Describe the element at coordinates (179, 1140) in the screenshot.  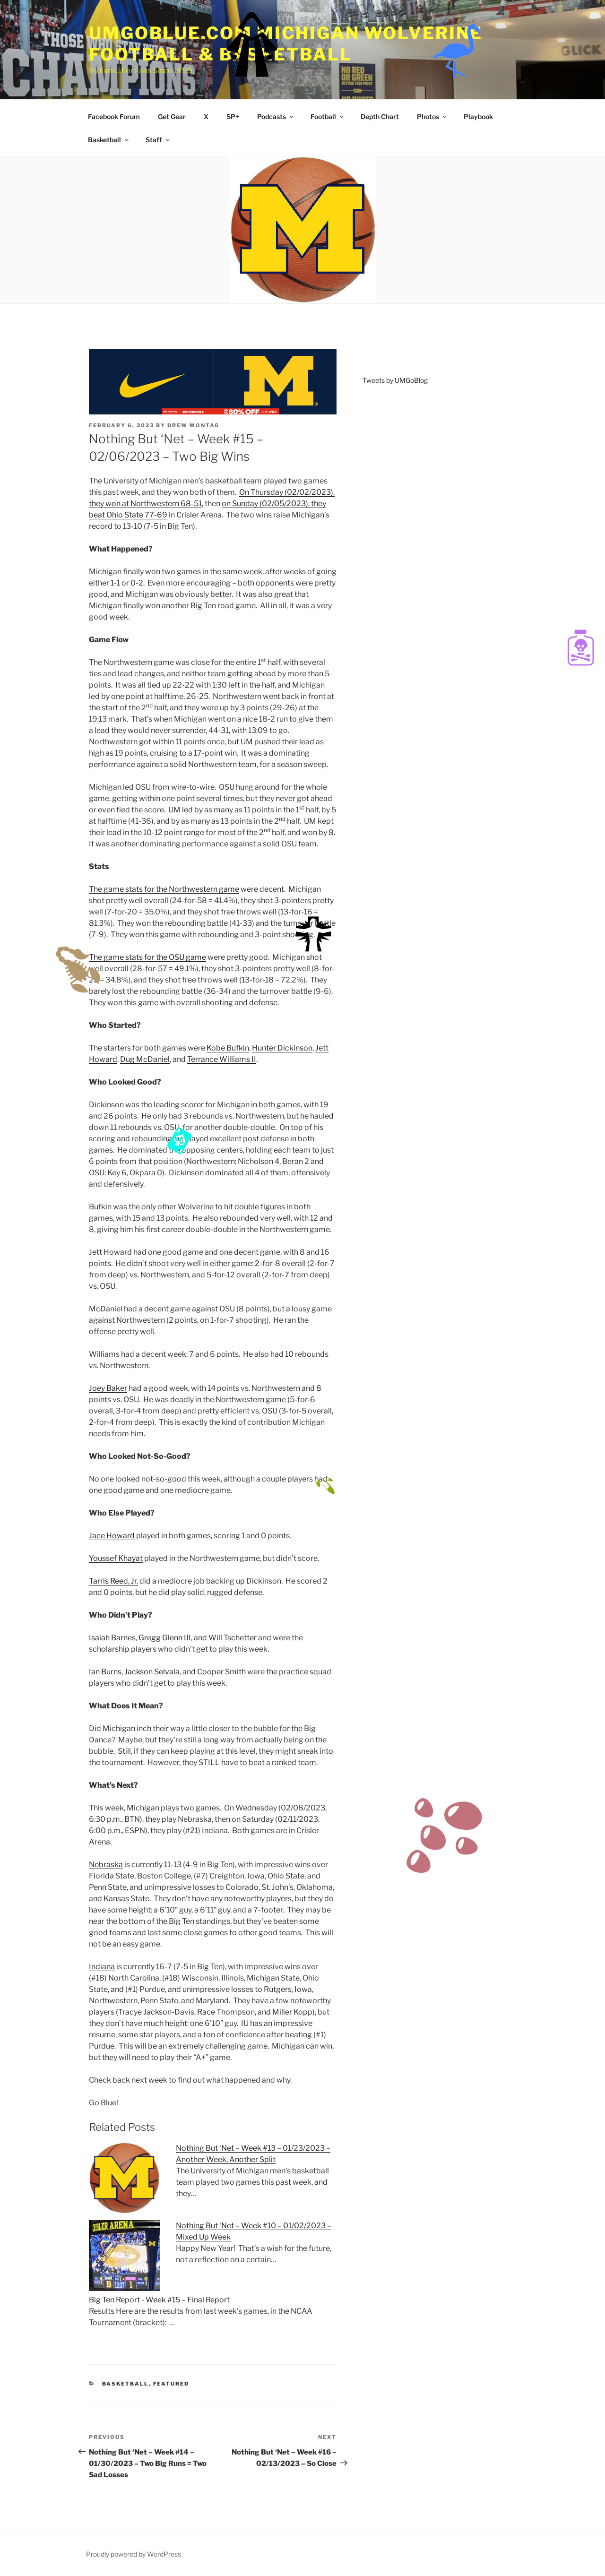
I see `ace of spades playing card` at that location.